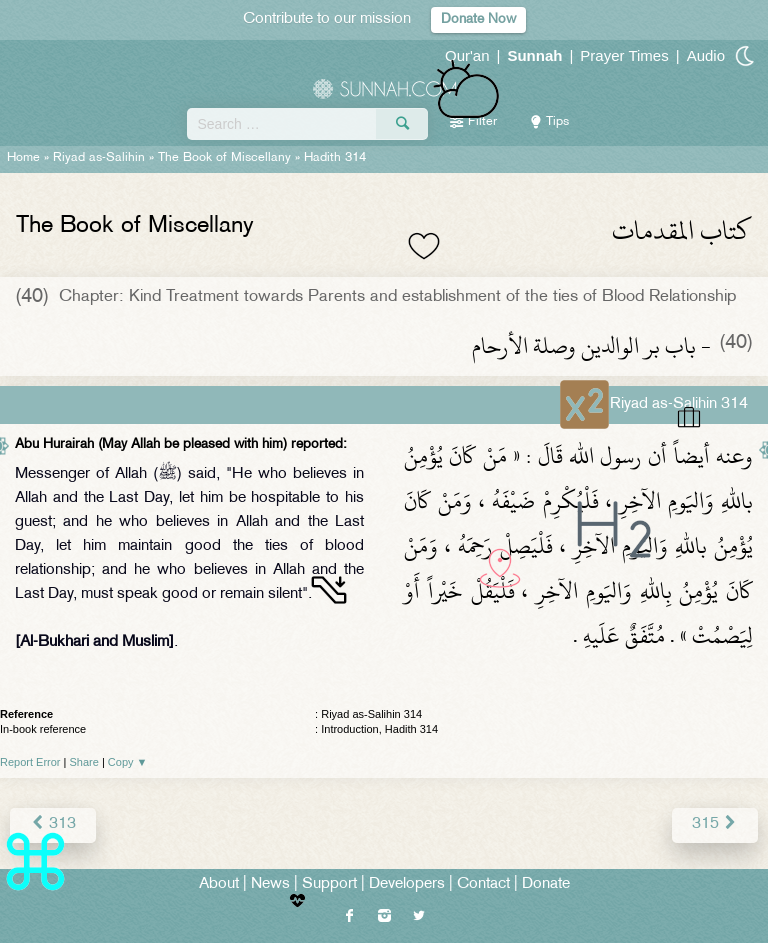  What do you see at coordinates (500, 569) in the screenshot?
I see `view location area or zone on map` at bounding box center [500, 569].